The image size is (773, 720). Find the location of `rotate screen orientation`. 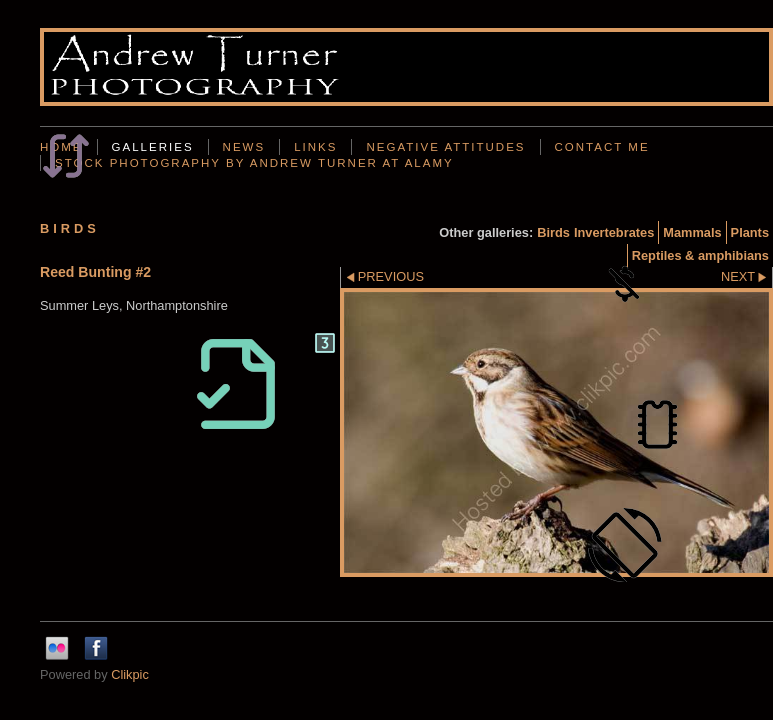

rotate screen orientation is located at coordinates (625, 545).